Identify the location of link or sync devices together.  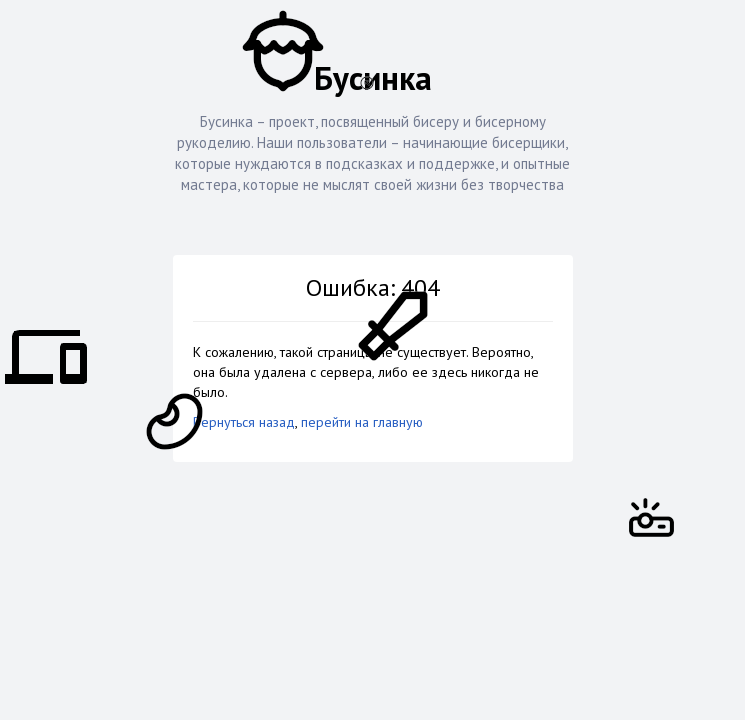
(46, 357).